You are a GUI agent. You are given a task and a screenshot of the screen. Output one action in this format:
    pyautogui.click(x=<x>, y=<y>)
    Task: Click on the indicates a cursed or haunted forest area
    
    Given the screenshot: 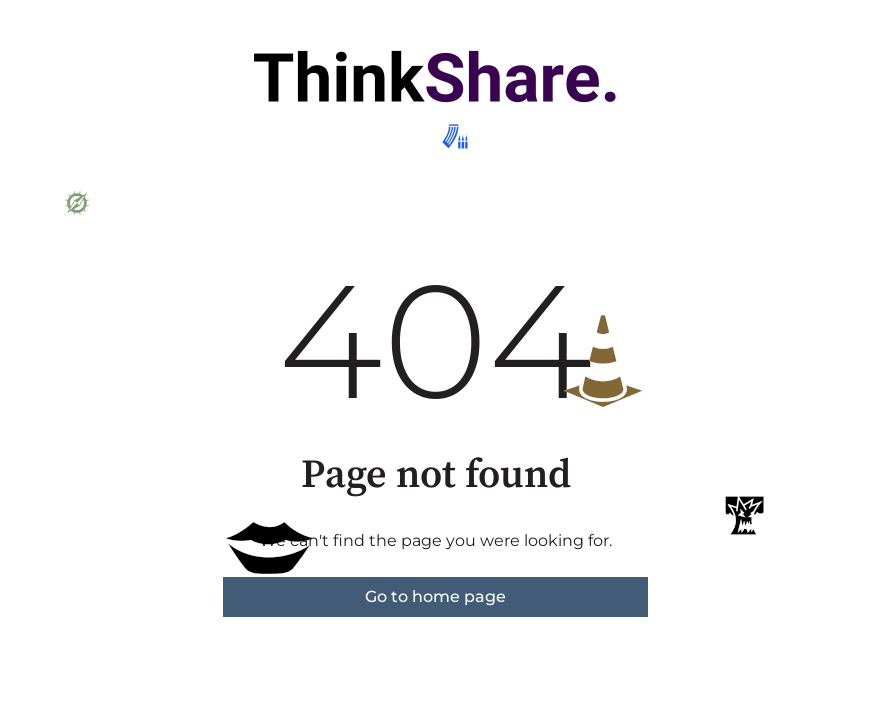 What is the action you would take?
    pyautogui.click(x=744, y=515)
    